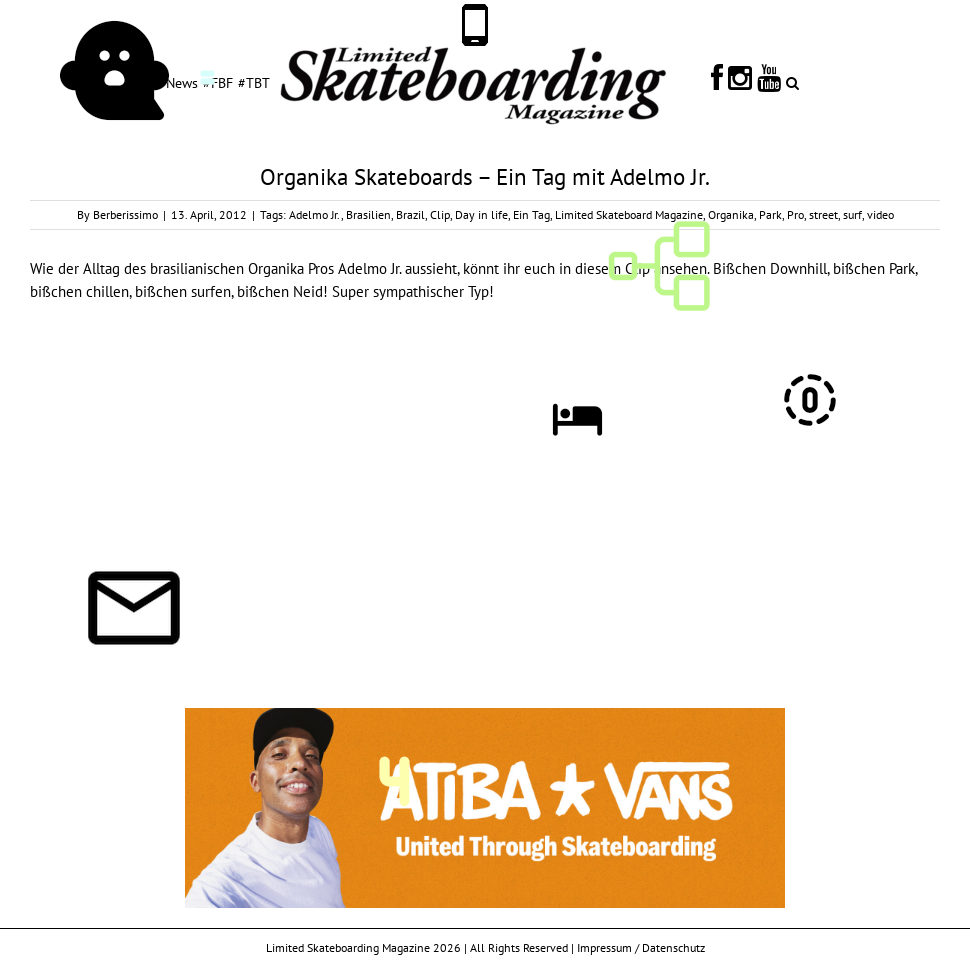 The width and height of the screenshot is (970, 967). Describe the element at coordinates (577, 418) in the screenshot. I see `book a hotel or accommodation` at that location.